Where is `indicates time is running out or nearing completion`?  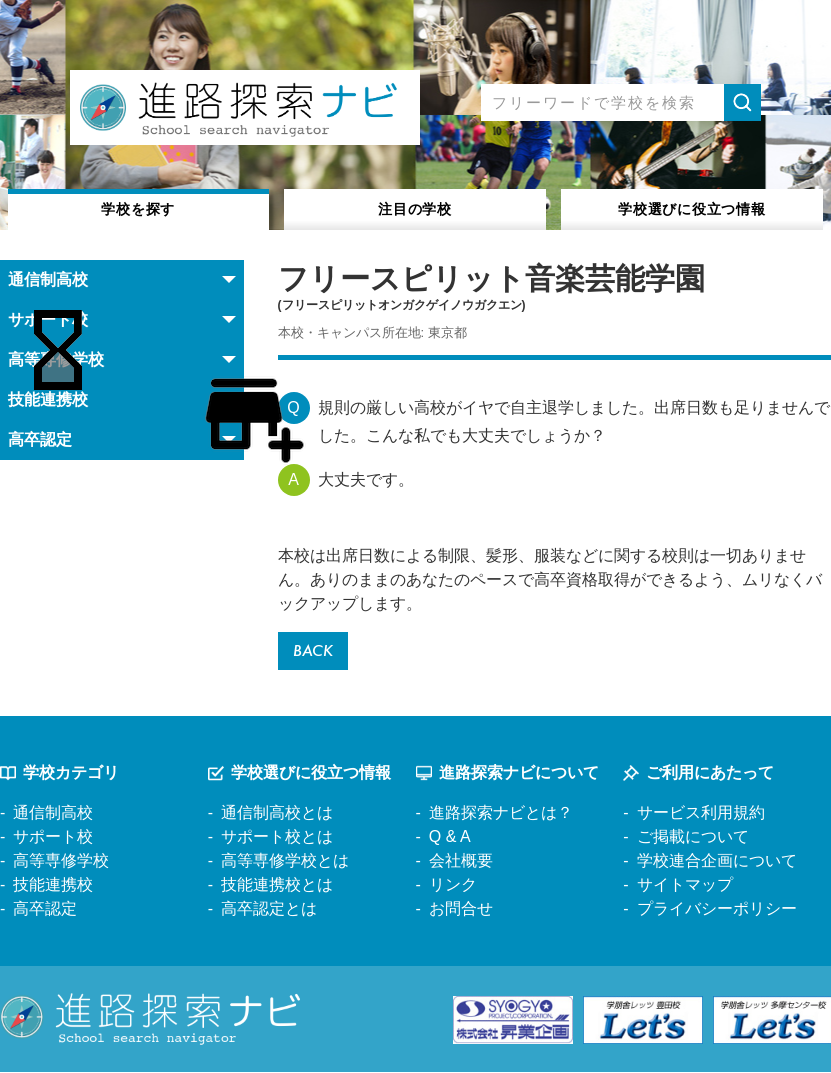
indicates time is running out or nearing completion is located at coordinates (58, 350).